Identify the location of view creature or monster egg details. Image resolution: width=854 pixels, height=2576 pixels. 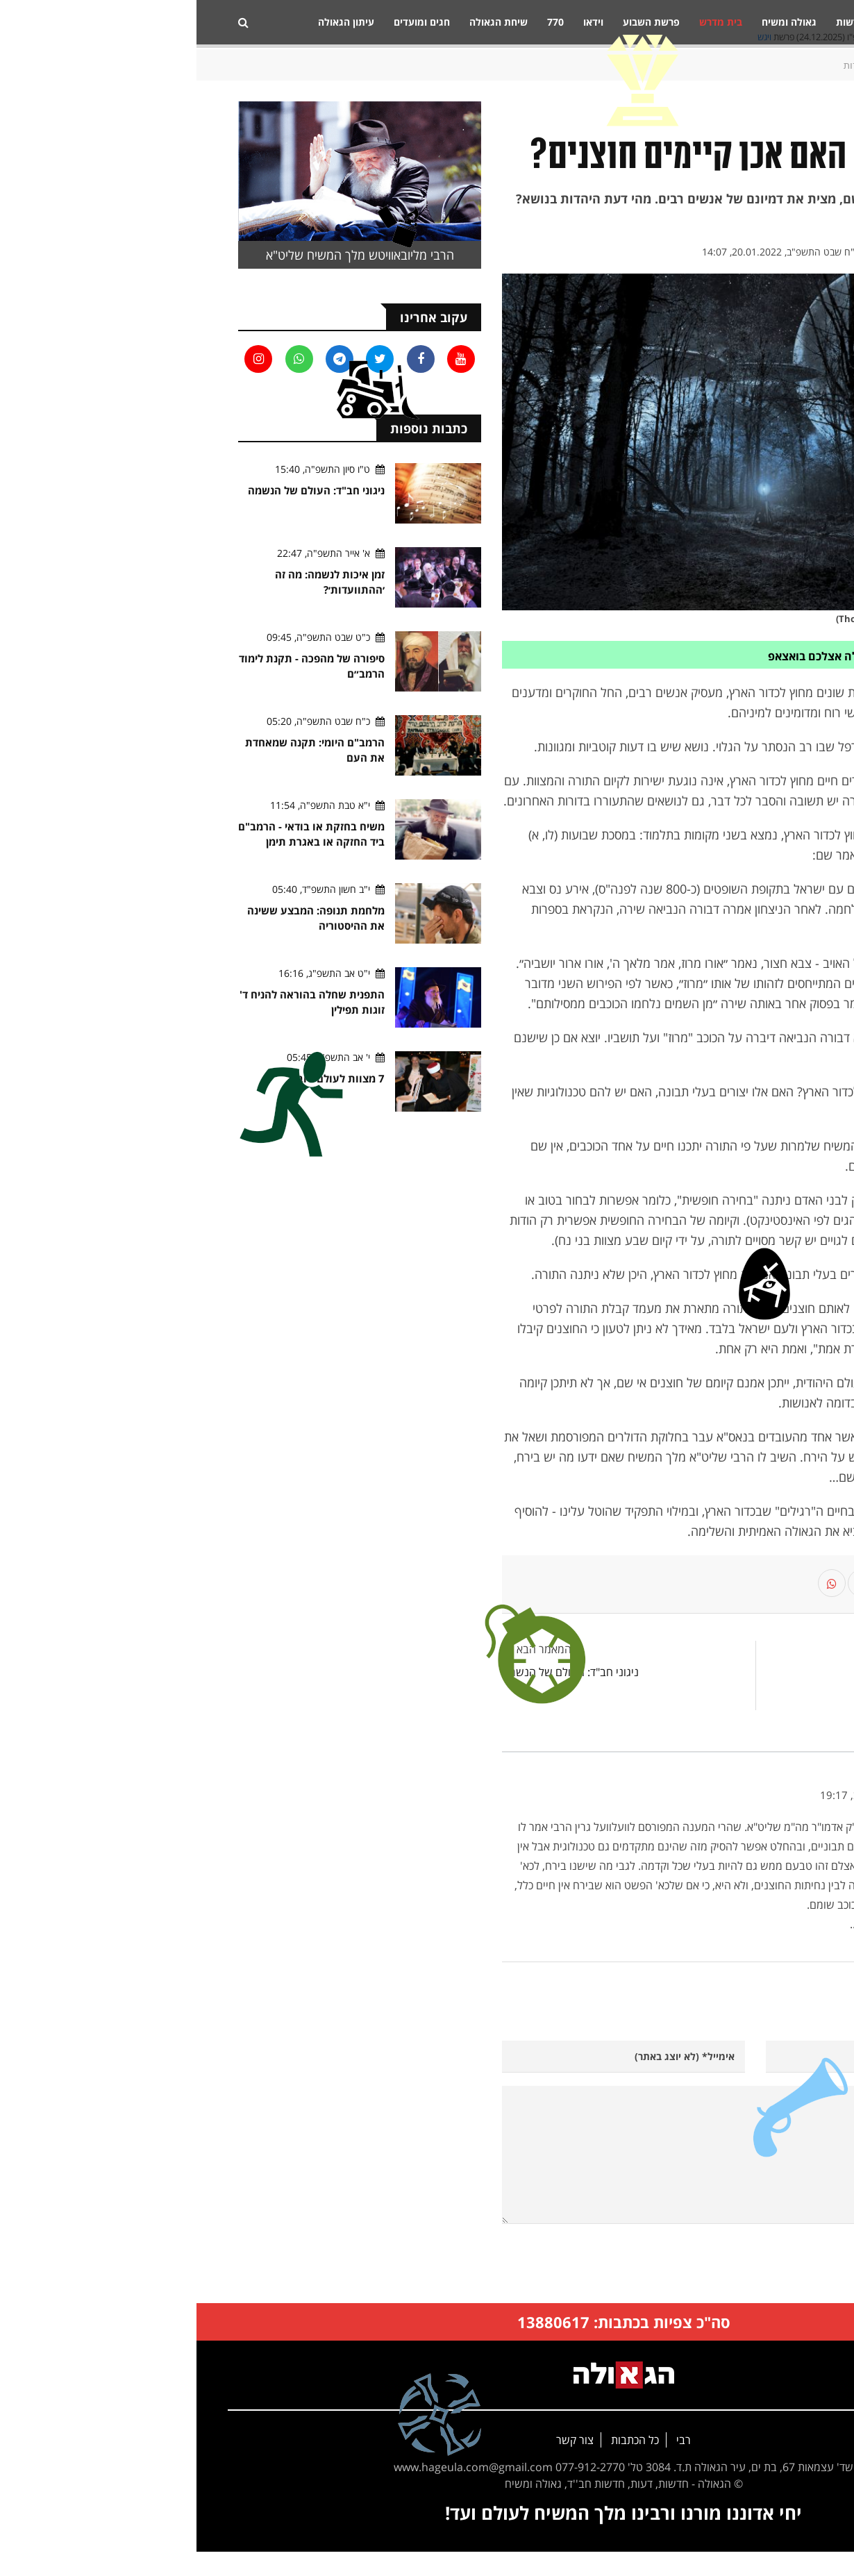
(764, 1284).